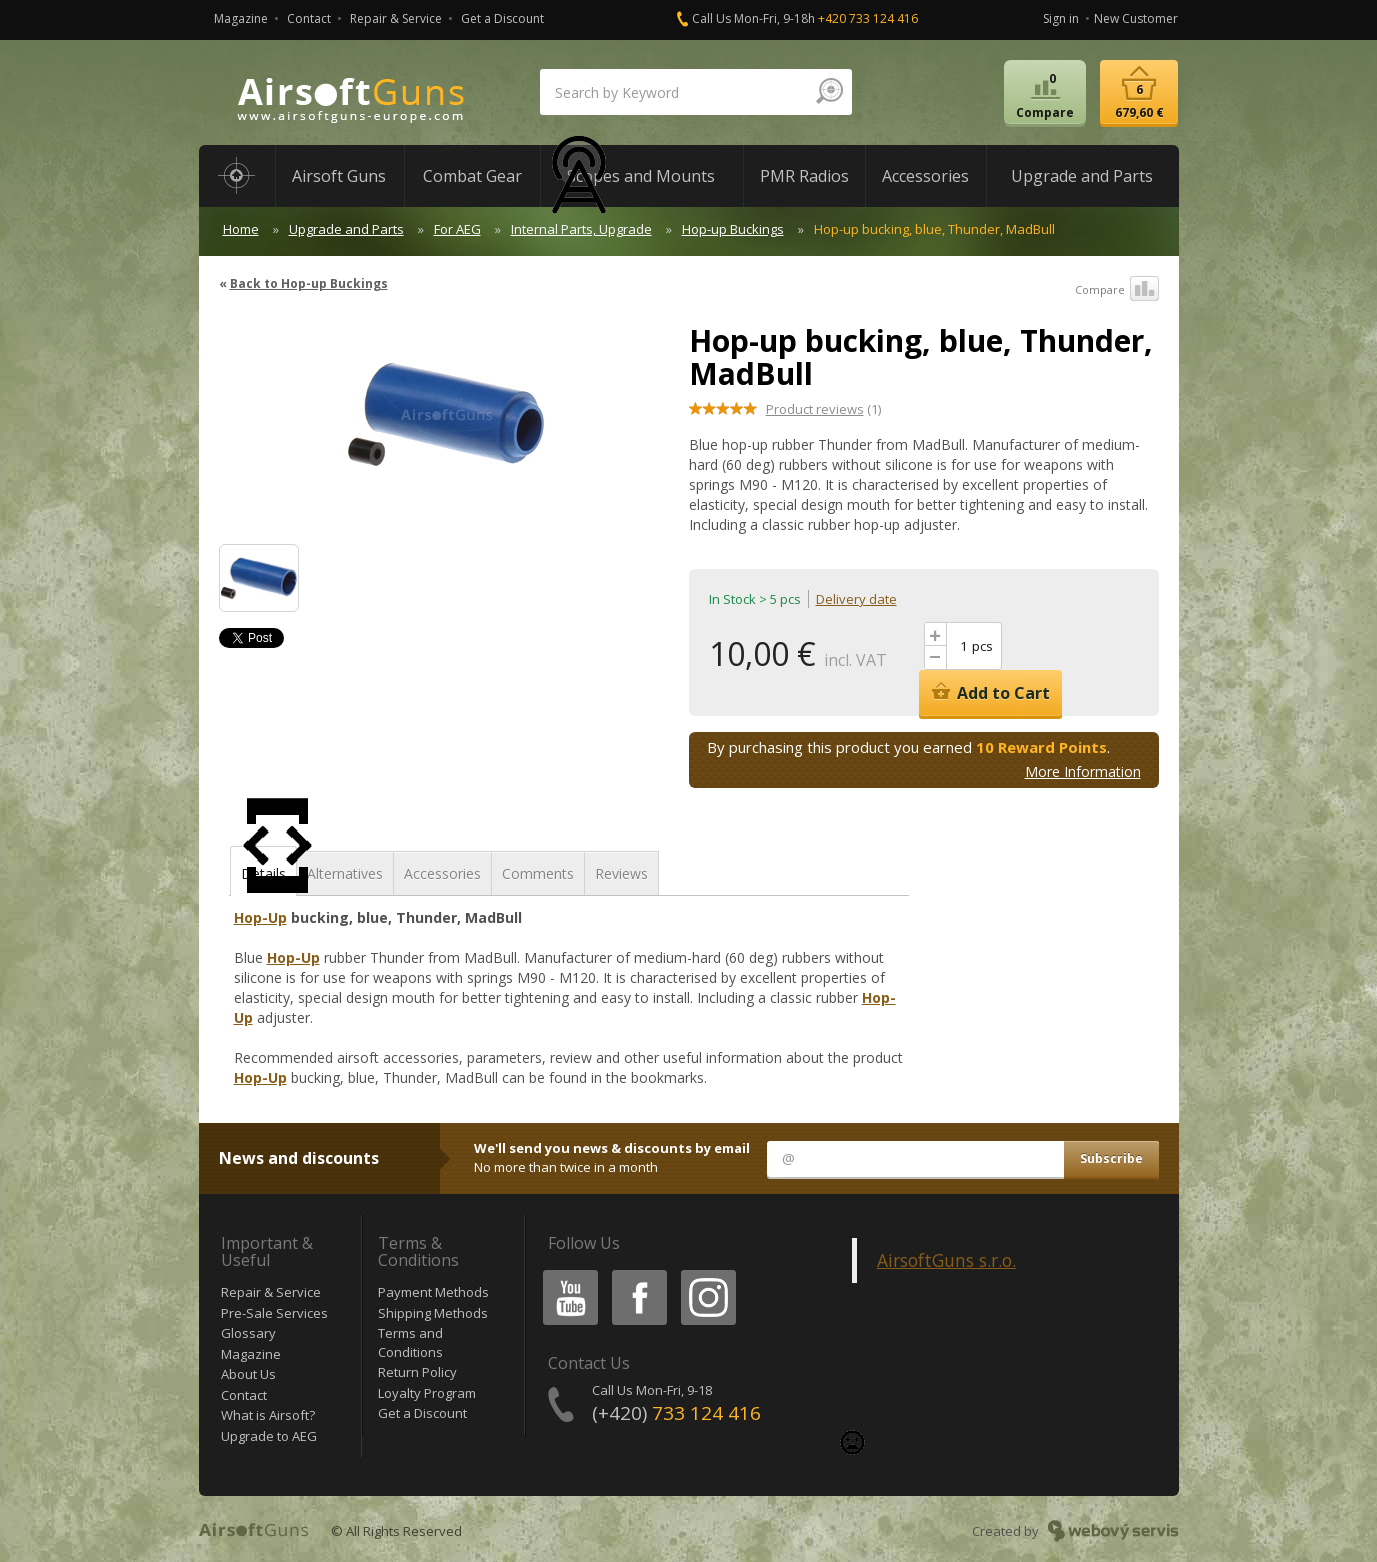 This screenshot has height=1562, width=1377. I want to click on rate your experience as negative, so click(852, 1442).